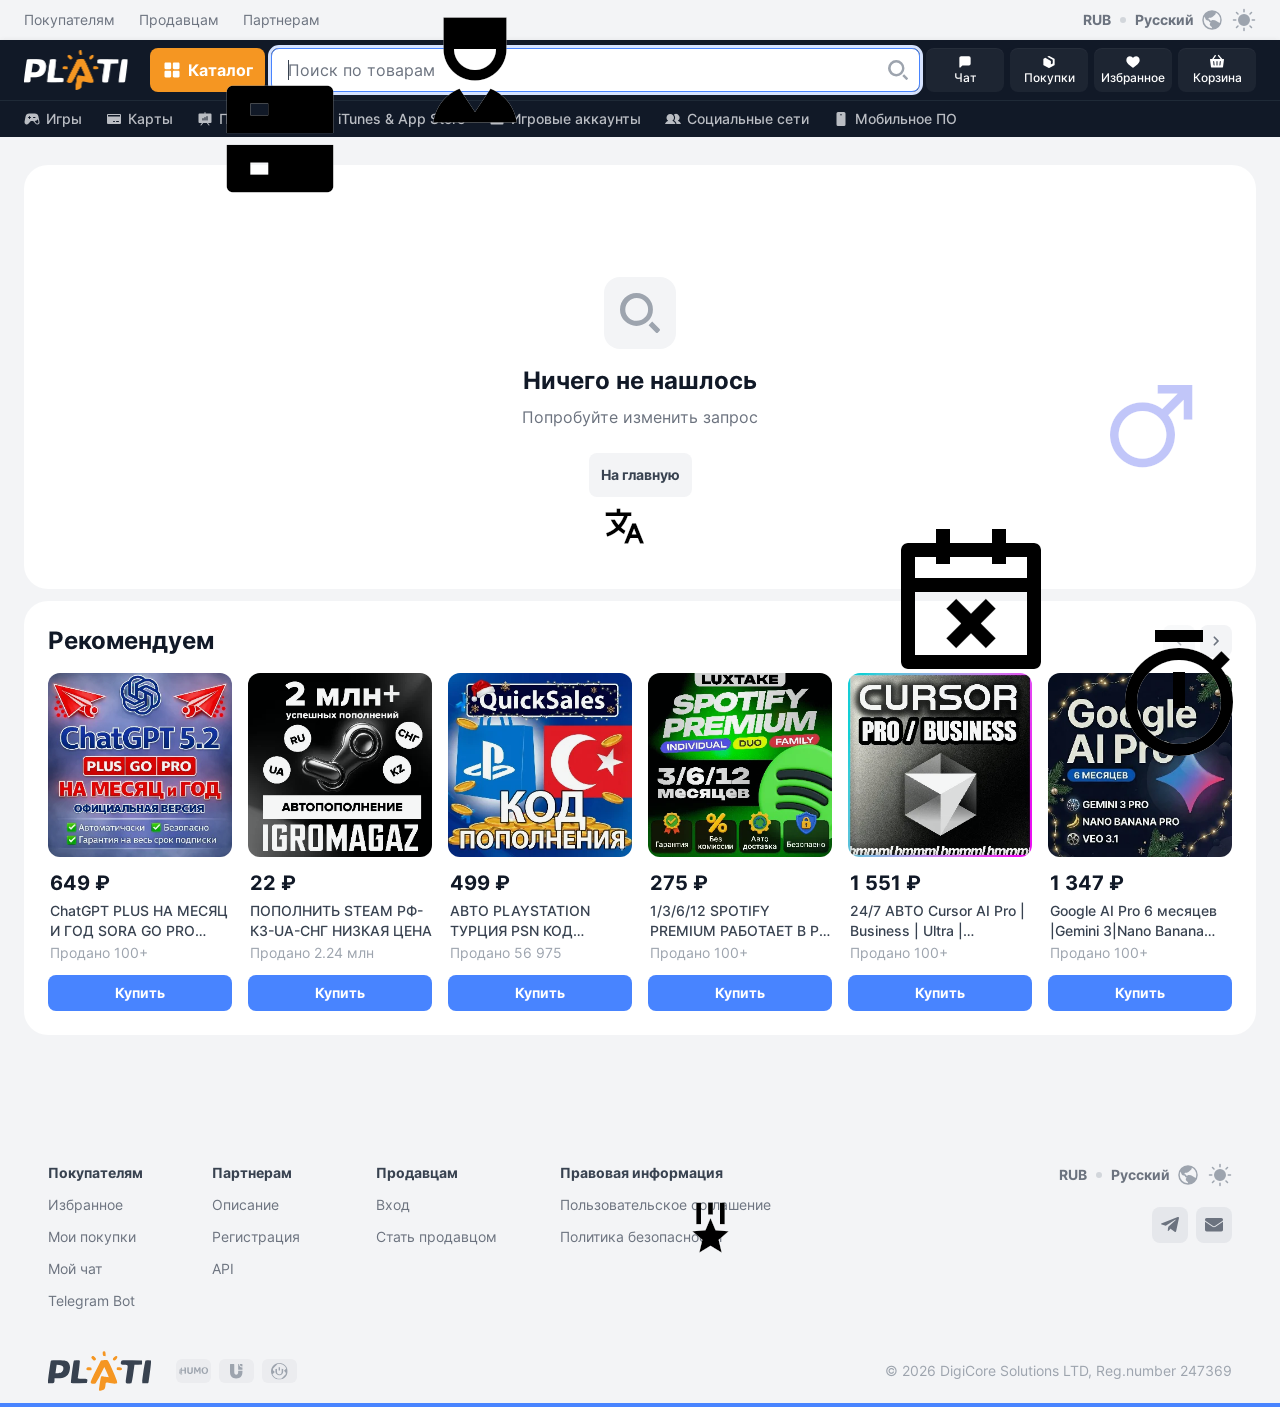 The image size is (1280, 1407). What do you see at coordinates (710, 1226) in the screenshot?
I see `indicates an achievement or award earned` at bounding box center [710, 1226].